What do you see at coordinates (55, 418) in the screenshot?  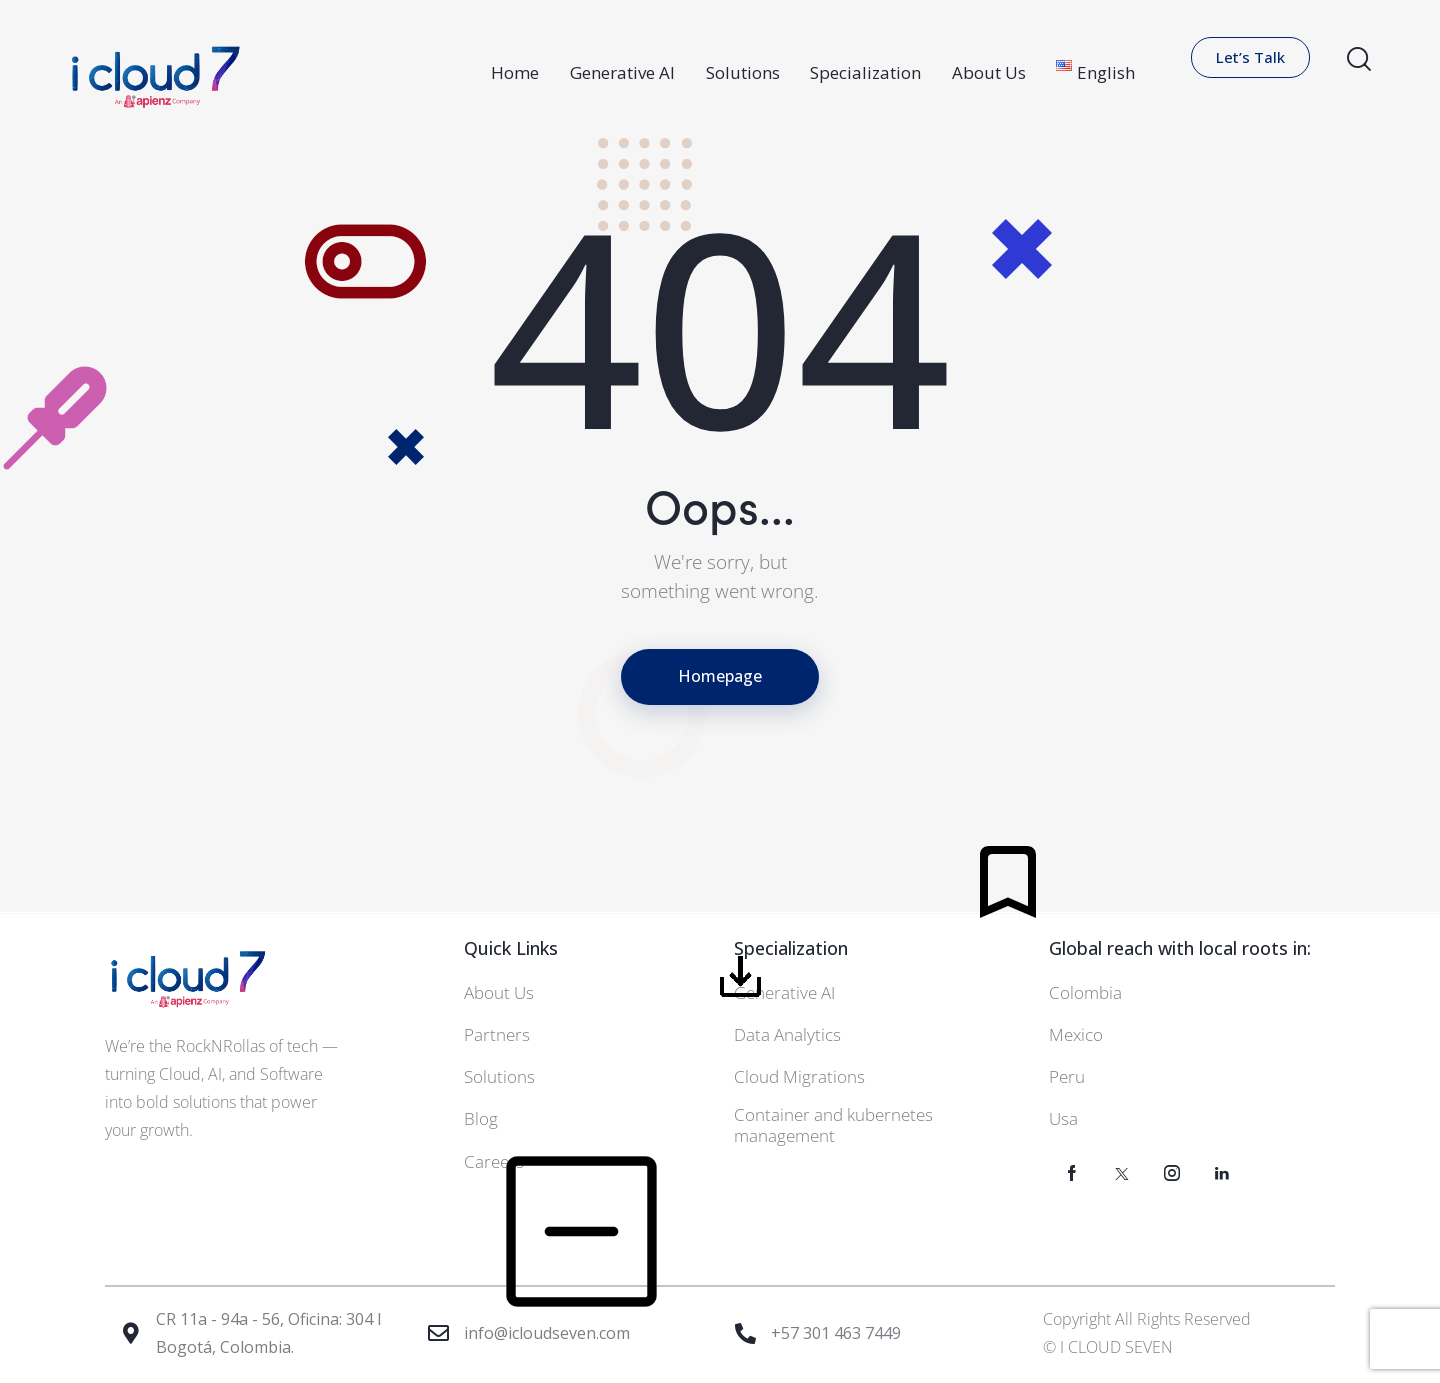 I see `access settings or configuration options` at bounding box center [55, 418].